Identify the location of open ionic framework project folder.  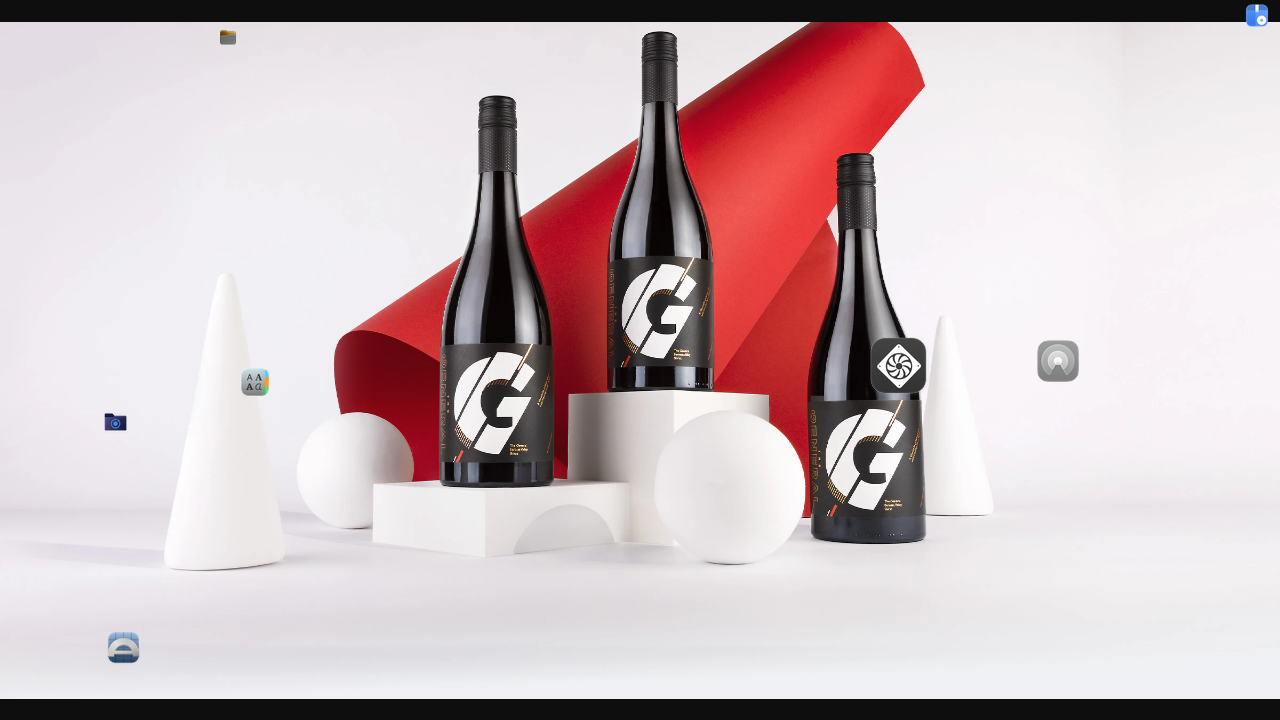
(115, 422).